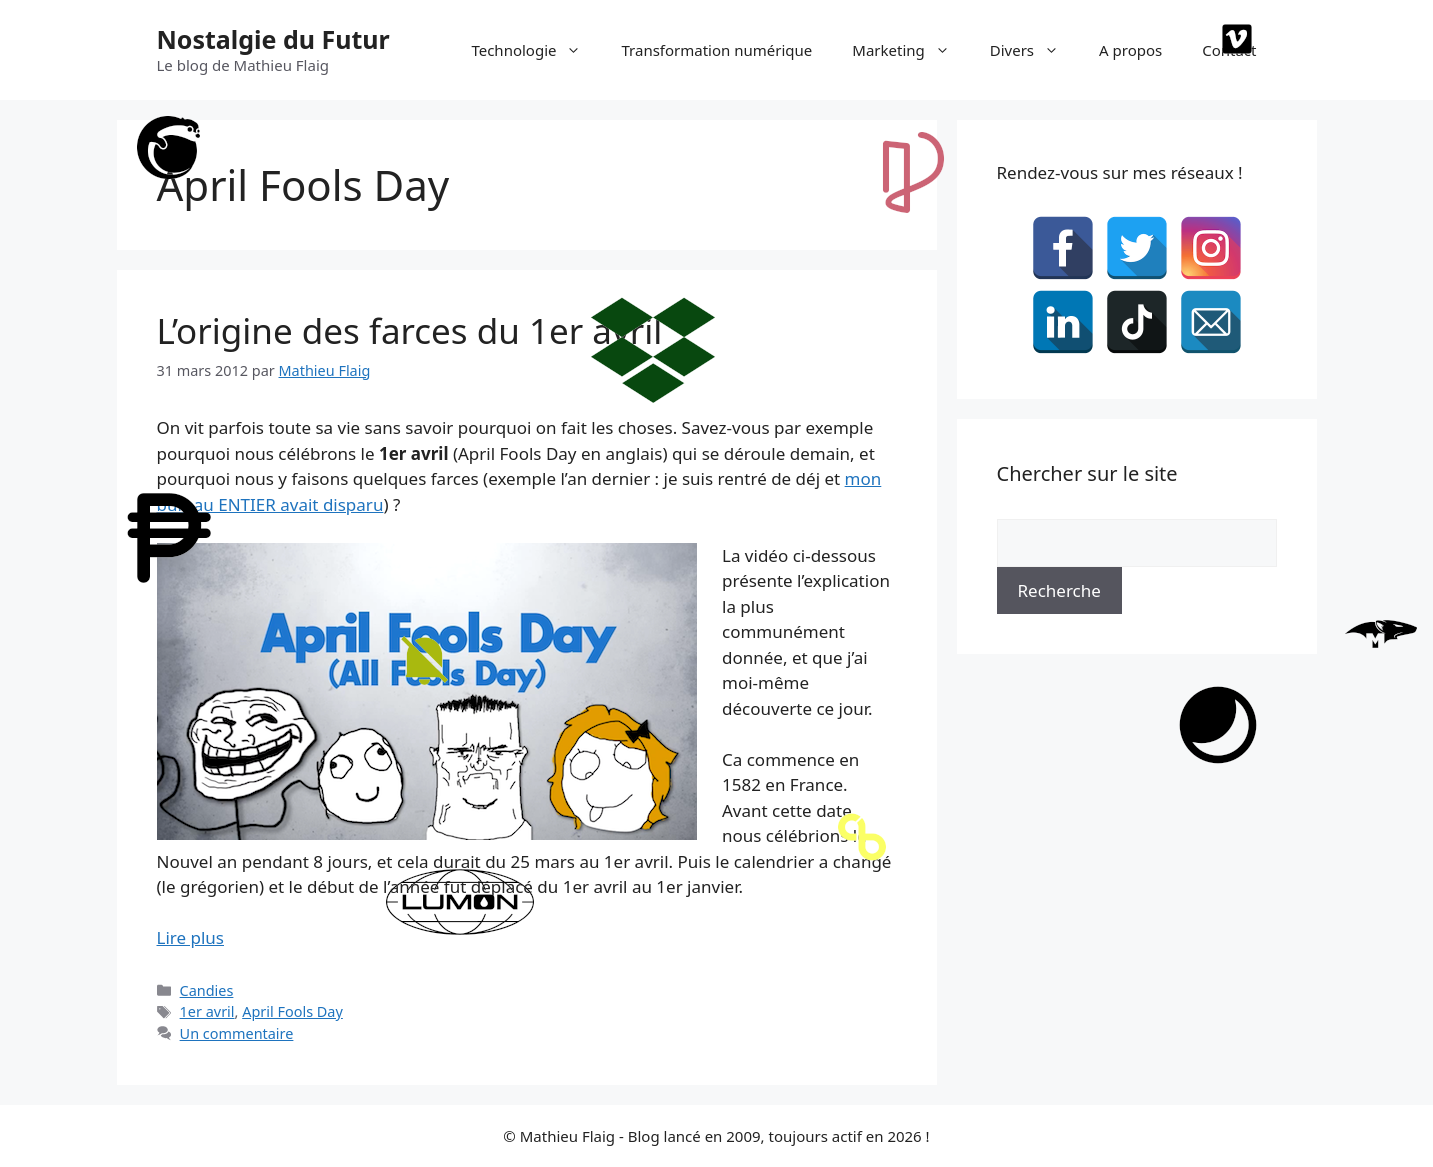  I want to click on open vimeo app, so click(1237, 39).